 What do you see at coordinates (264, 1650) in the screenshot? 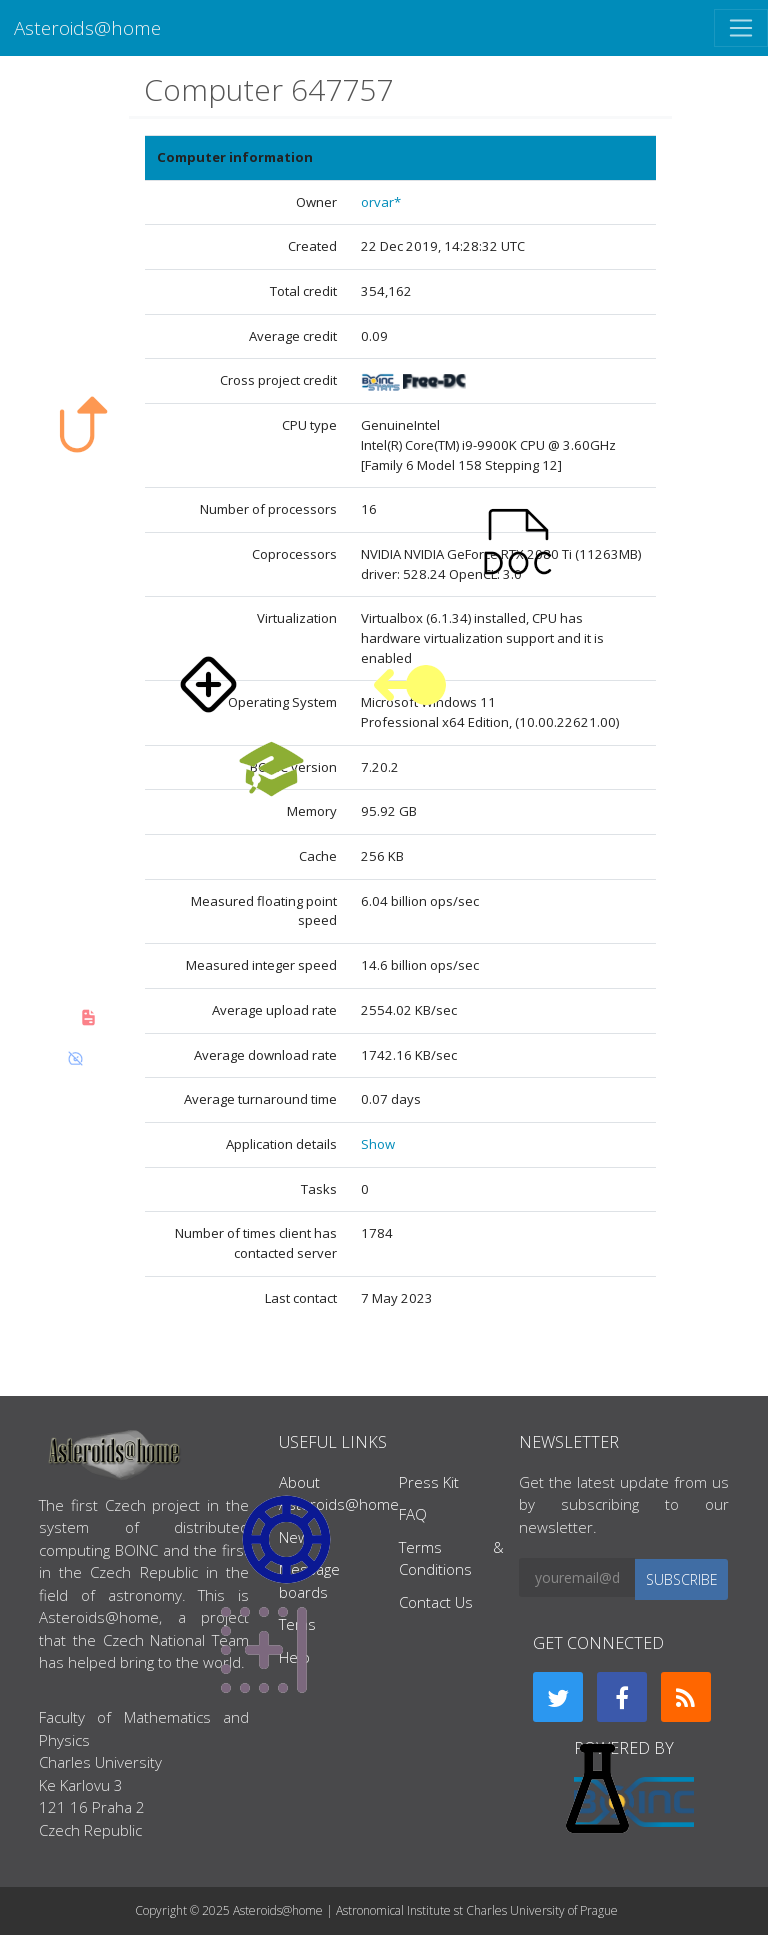
I see `add a right border to selected element` at bounding box center [264, 1650].